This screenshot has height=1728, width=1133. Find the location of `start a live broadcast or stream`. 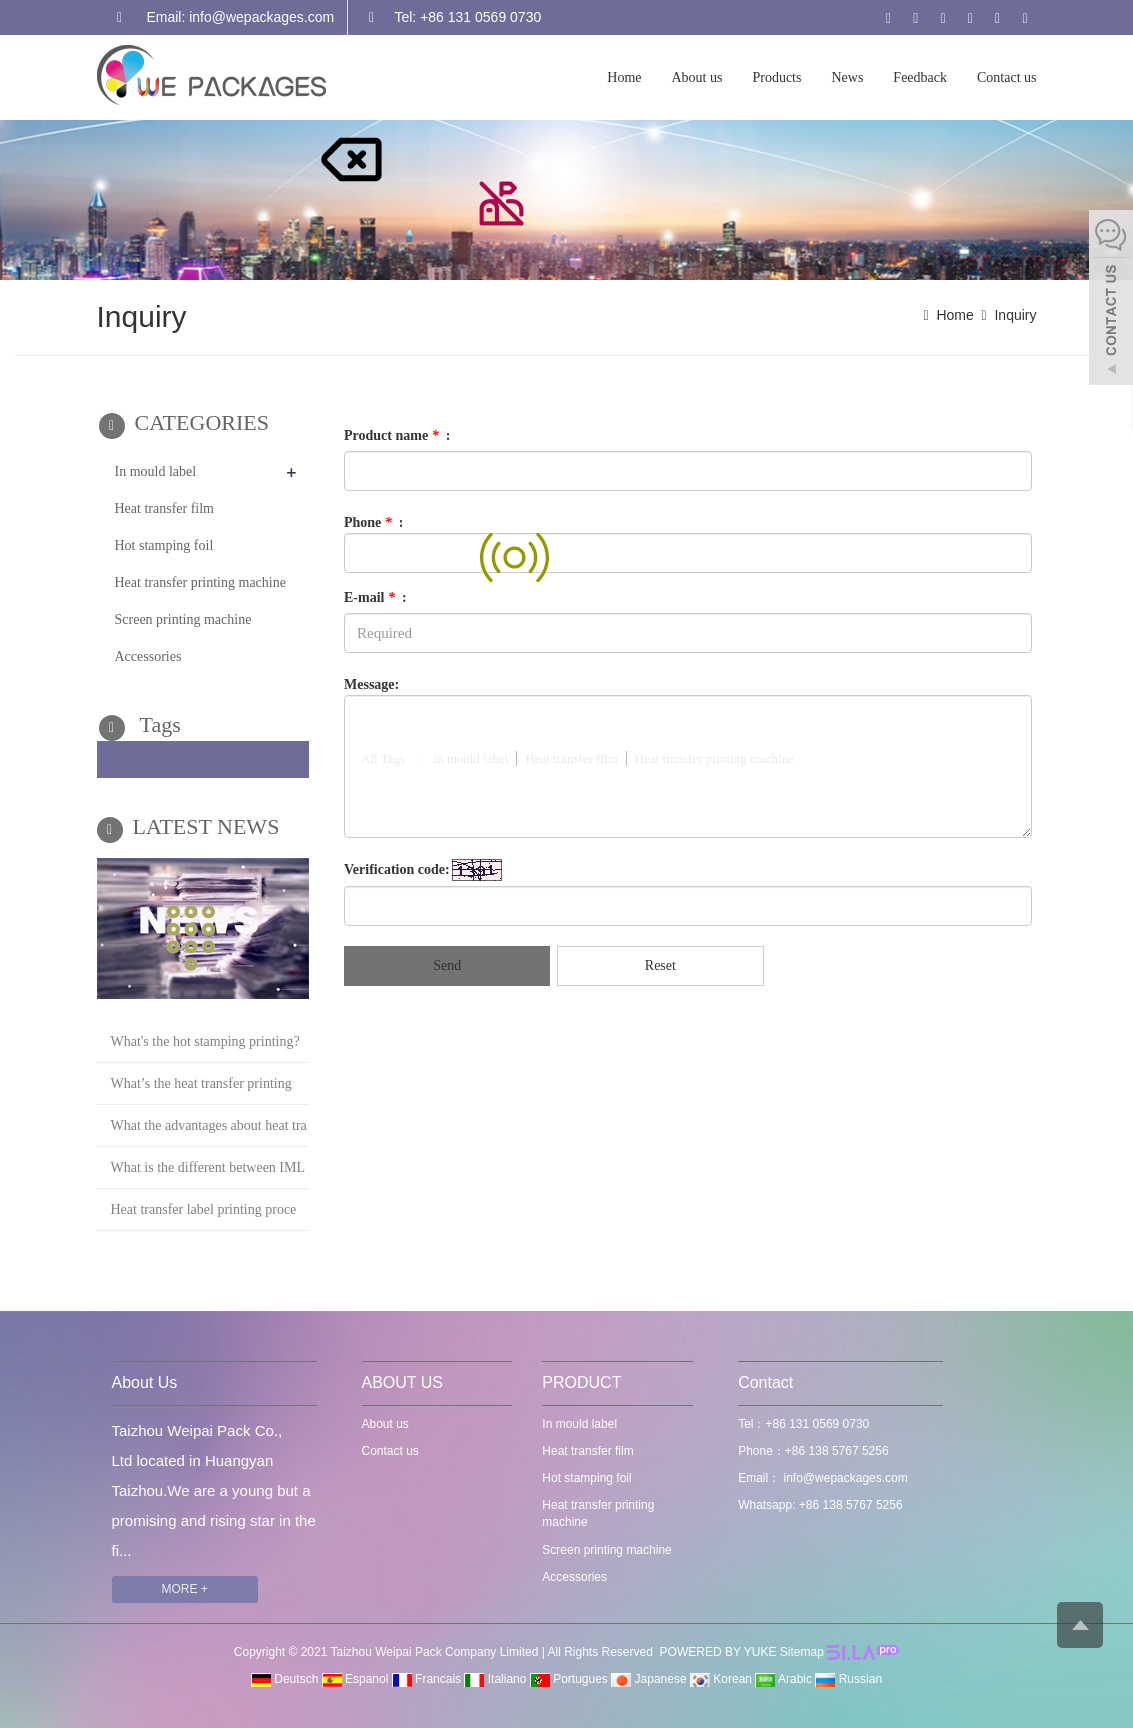

start a live broadcast or stream is located at coordinates (514, 557).